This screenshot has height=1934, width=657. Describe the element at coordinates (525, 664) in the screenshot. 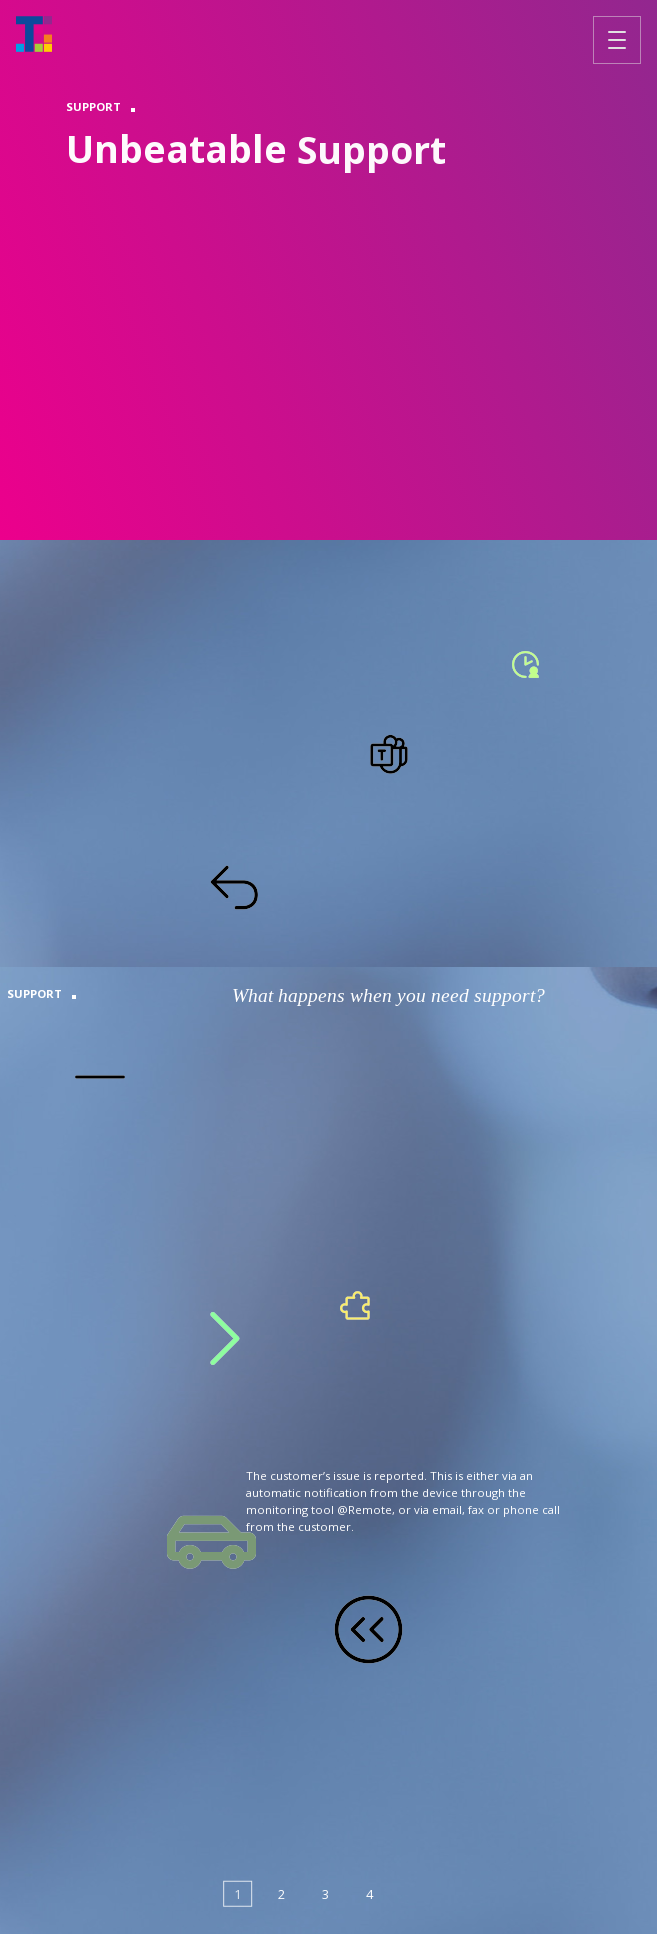

I see `view user activity history` at that location.